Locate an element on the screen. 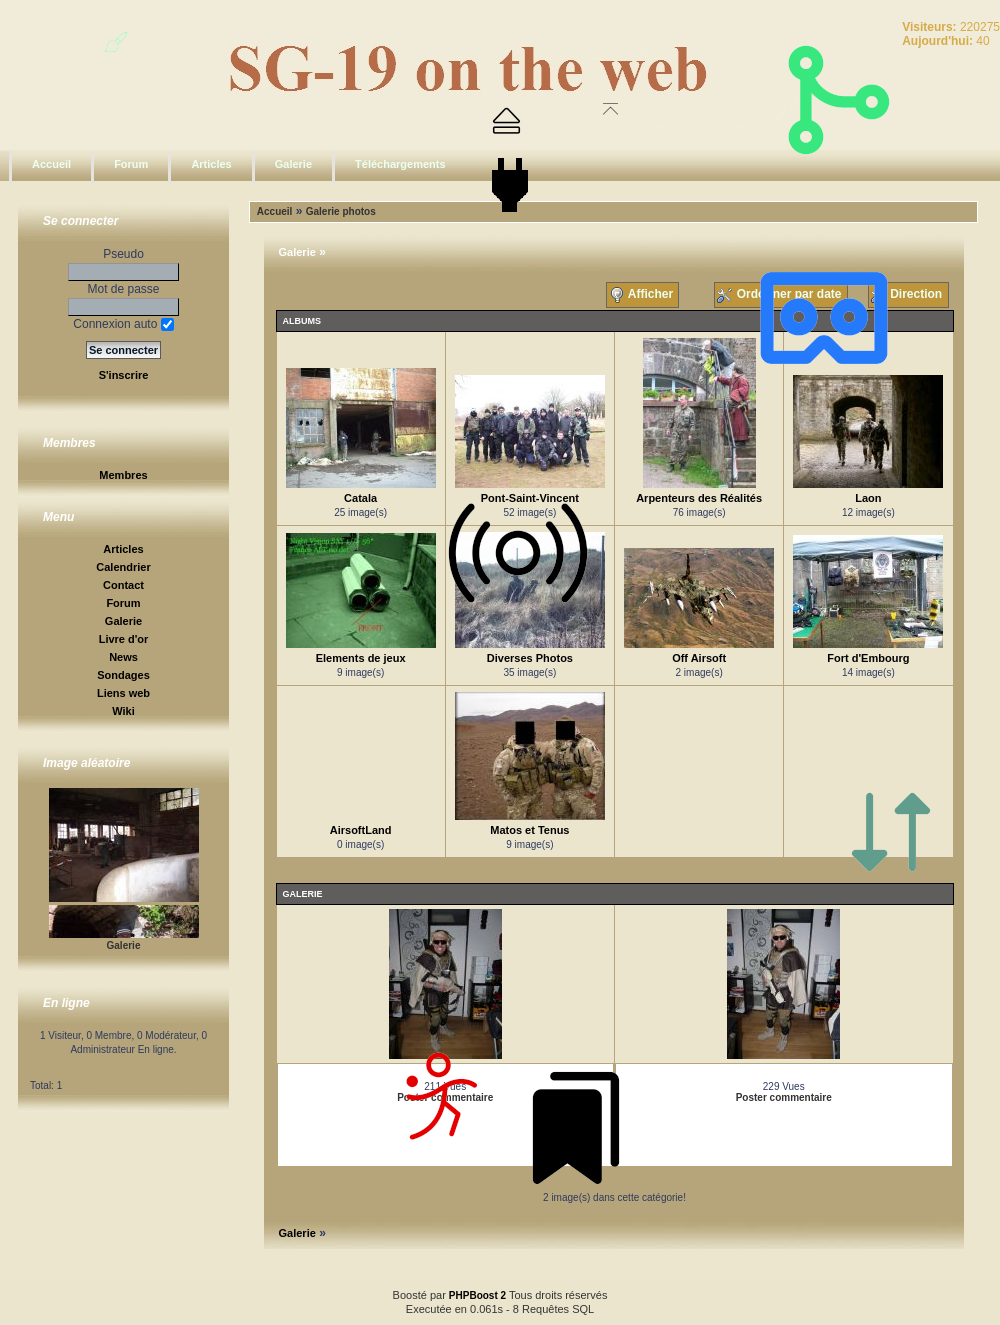  merge a branch into the main codebase is located at coordinates (835, 100).